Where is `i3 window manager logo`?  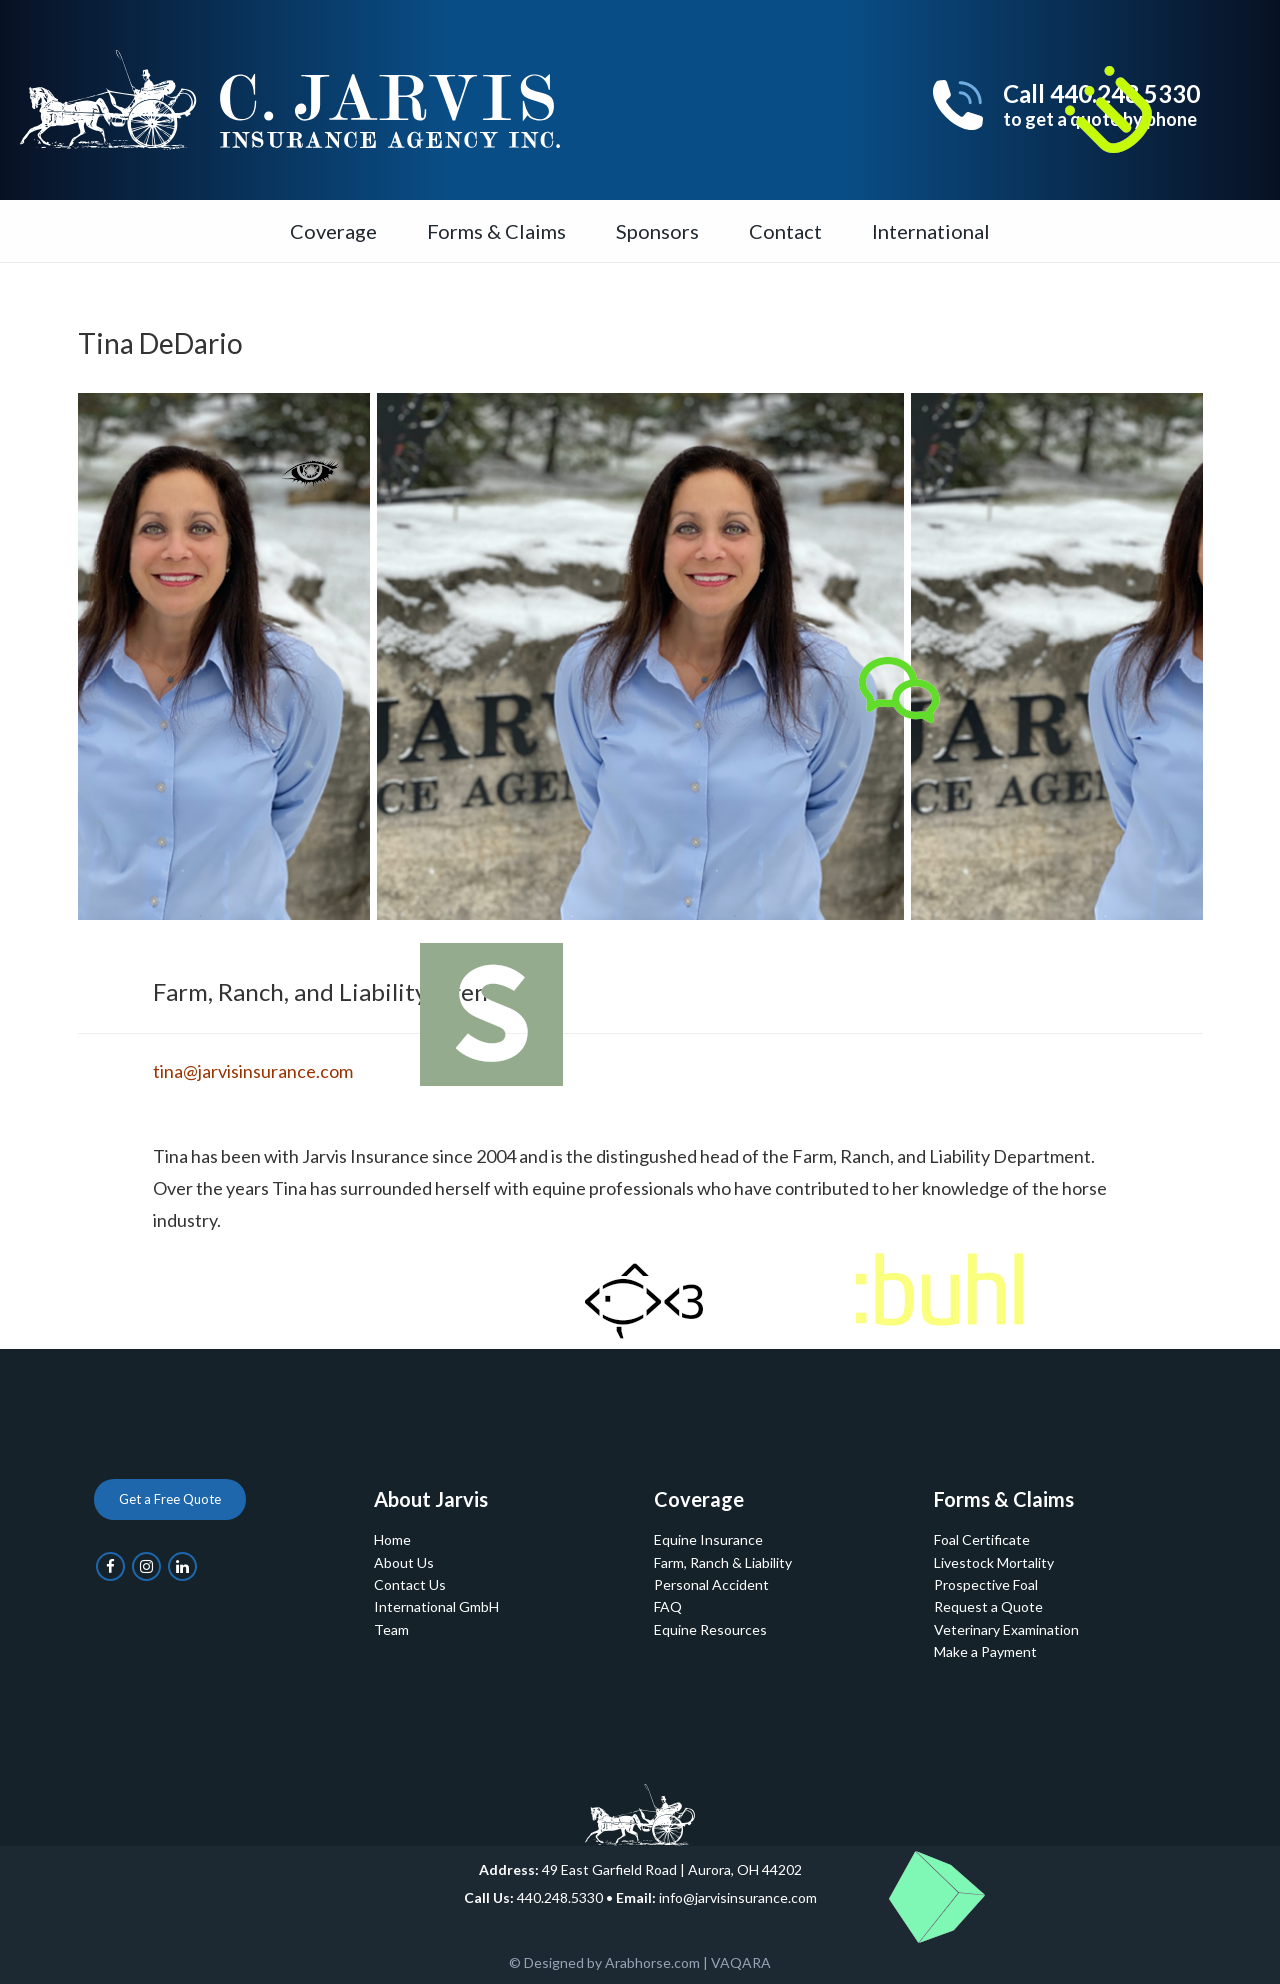 i3 window manager logo is located at coordinates (1108, 109).